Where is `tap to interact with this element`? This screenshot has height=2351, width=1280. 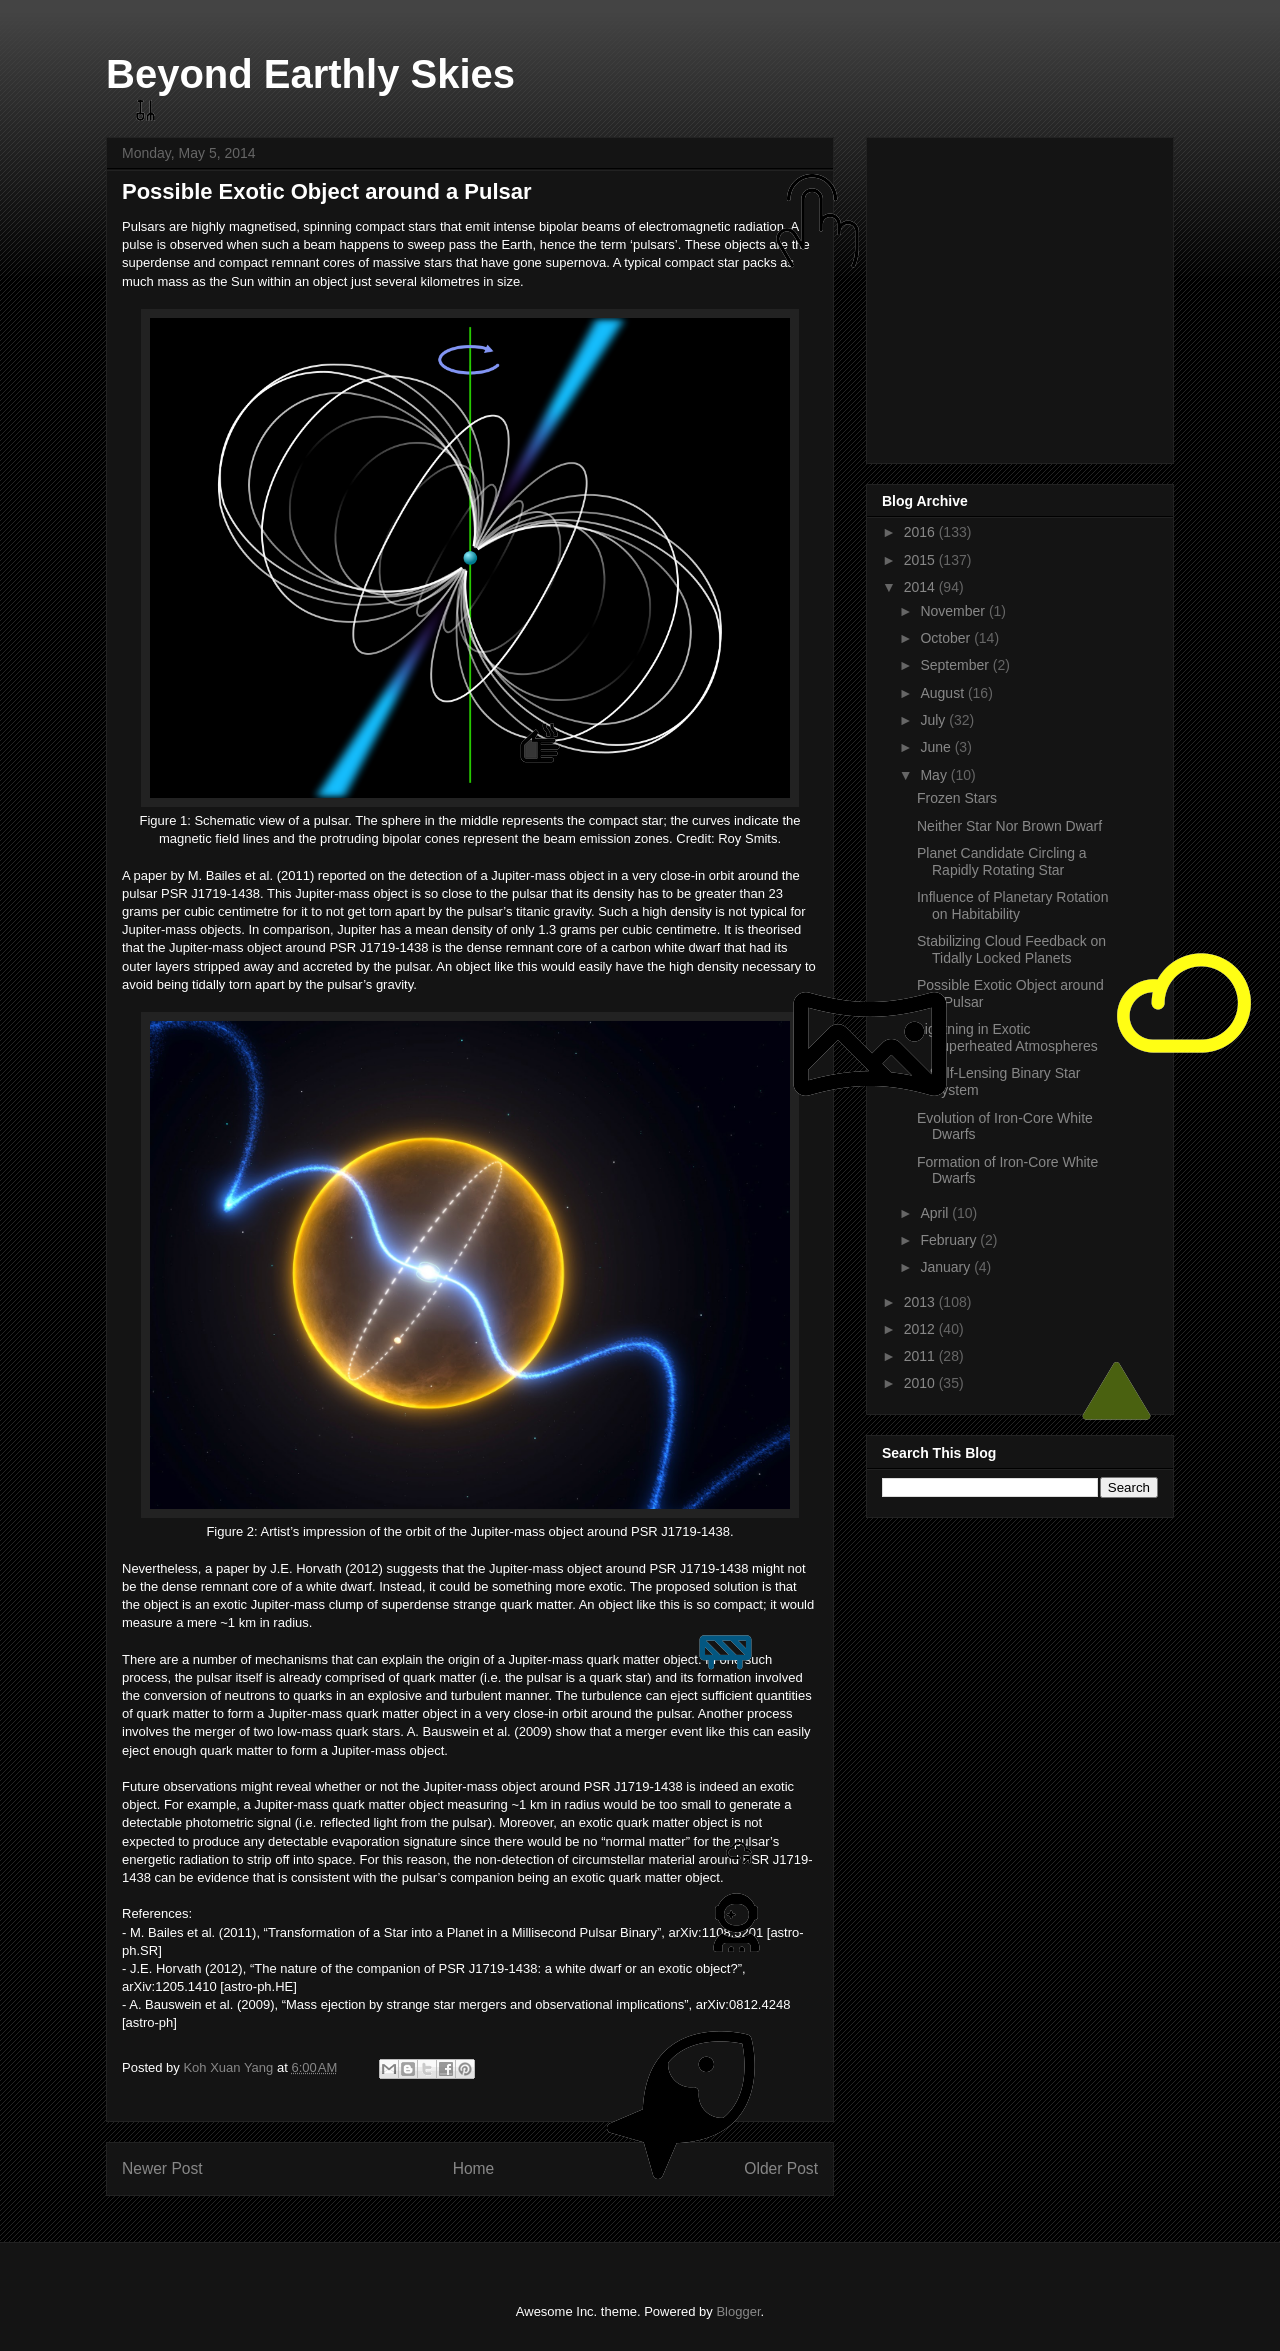
tap to interact with this element is located at coordinates (817, 222).